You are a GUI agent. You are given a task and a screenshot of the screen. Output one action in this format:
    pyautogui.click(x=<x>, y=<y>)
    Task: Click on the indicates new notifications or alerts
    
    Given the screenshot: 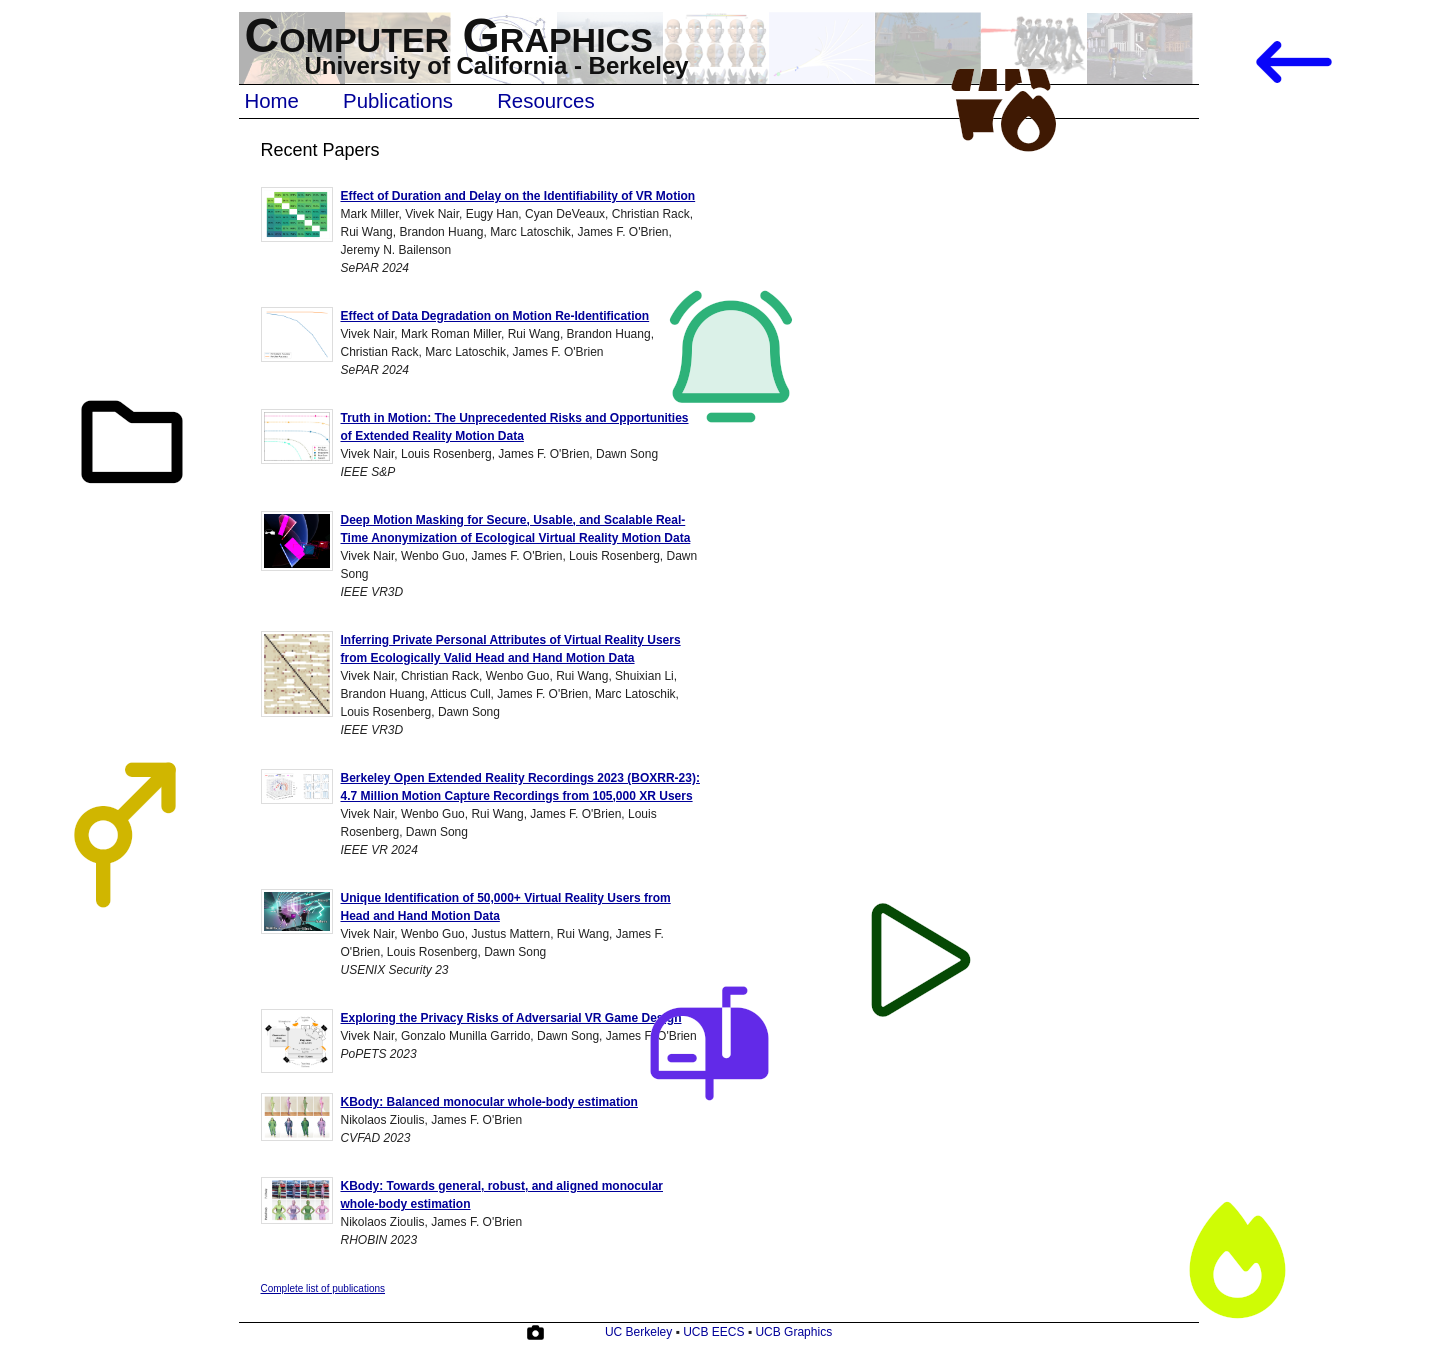 What is the action you would take?
    pyautogui.click(x=731, y=359)
    